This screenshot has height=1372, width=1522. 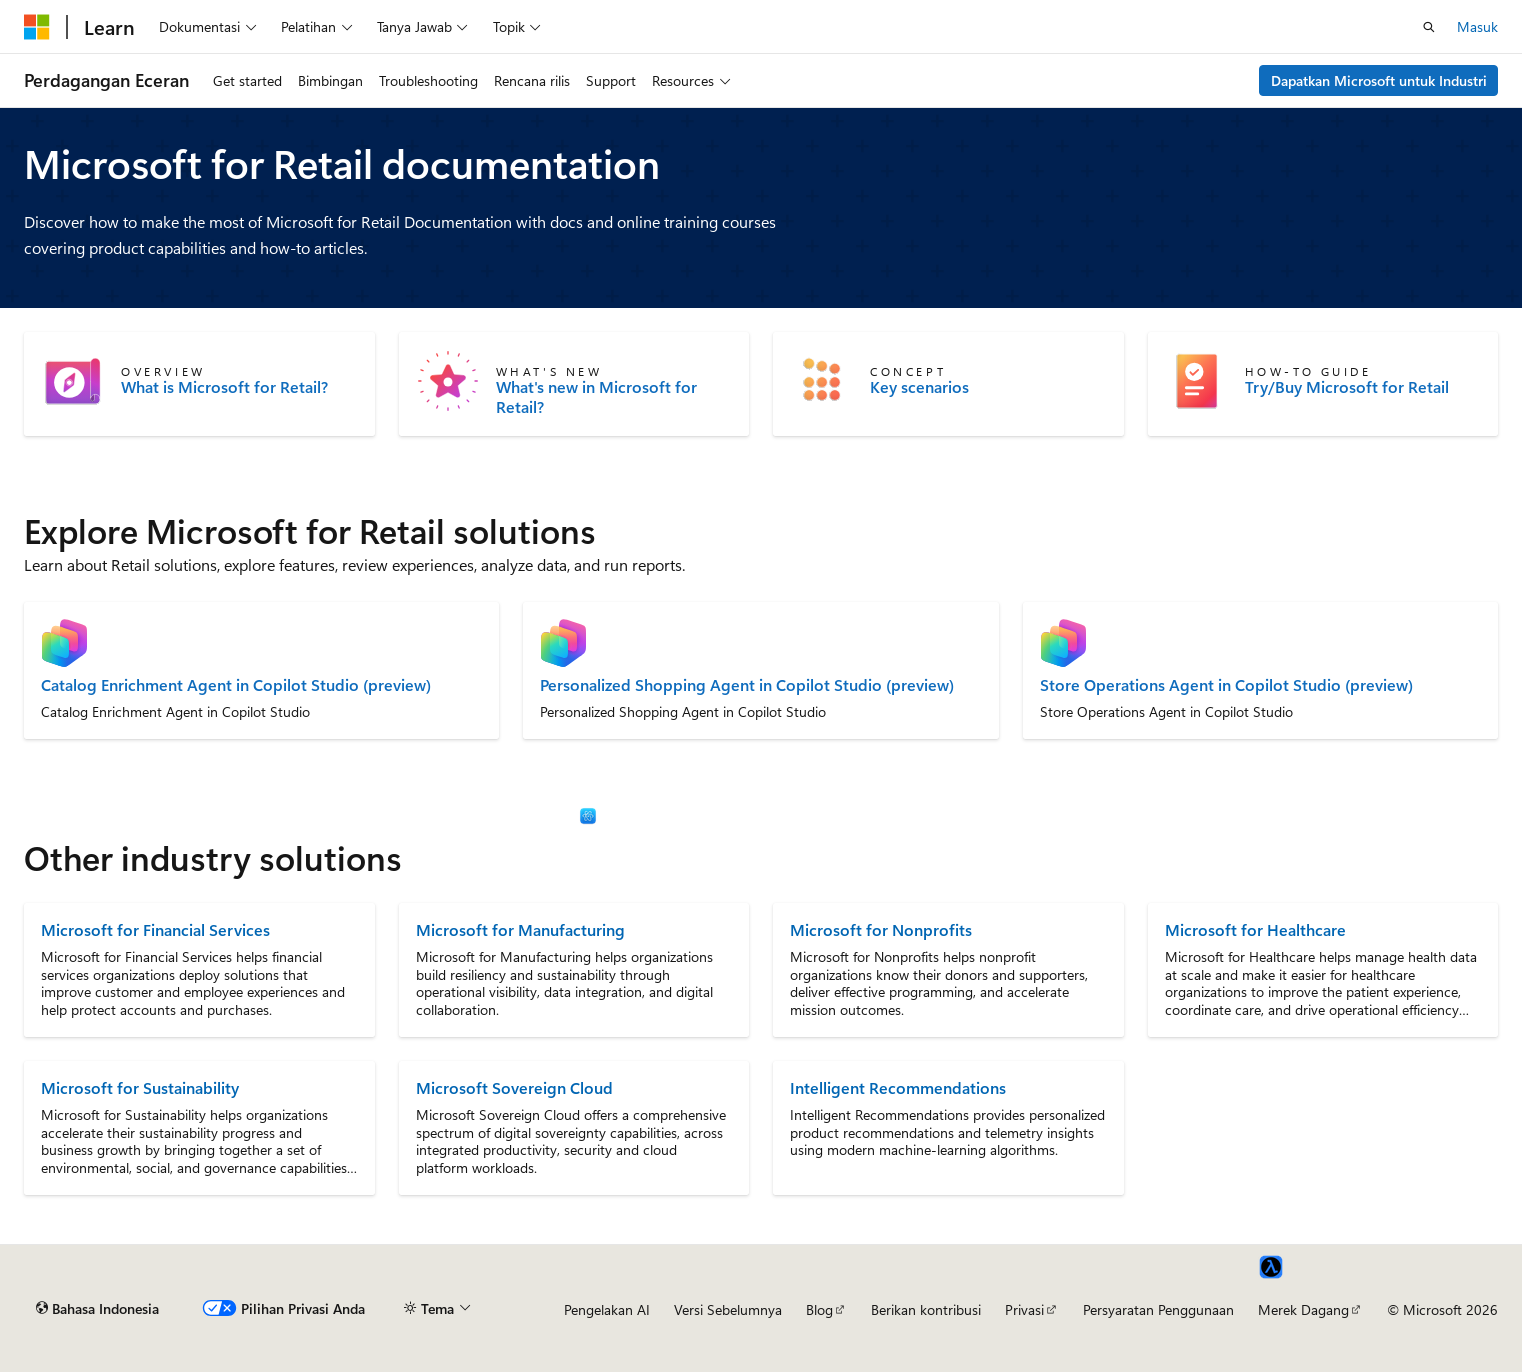 I want to click on launch half-life: blue shift game, so click(x=1271, y=1267).